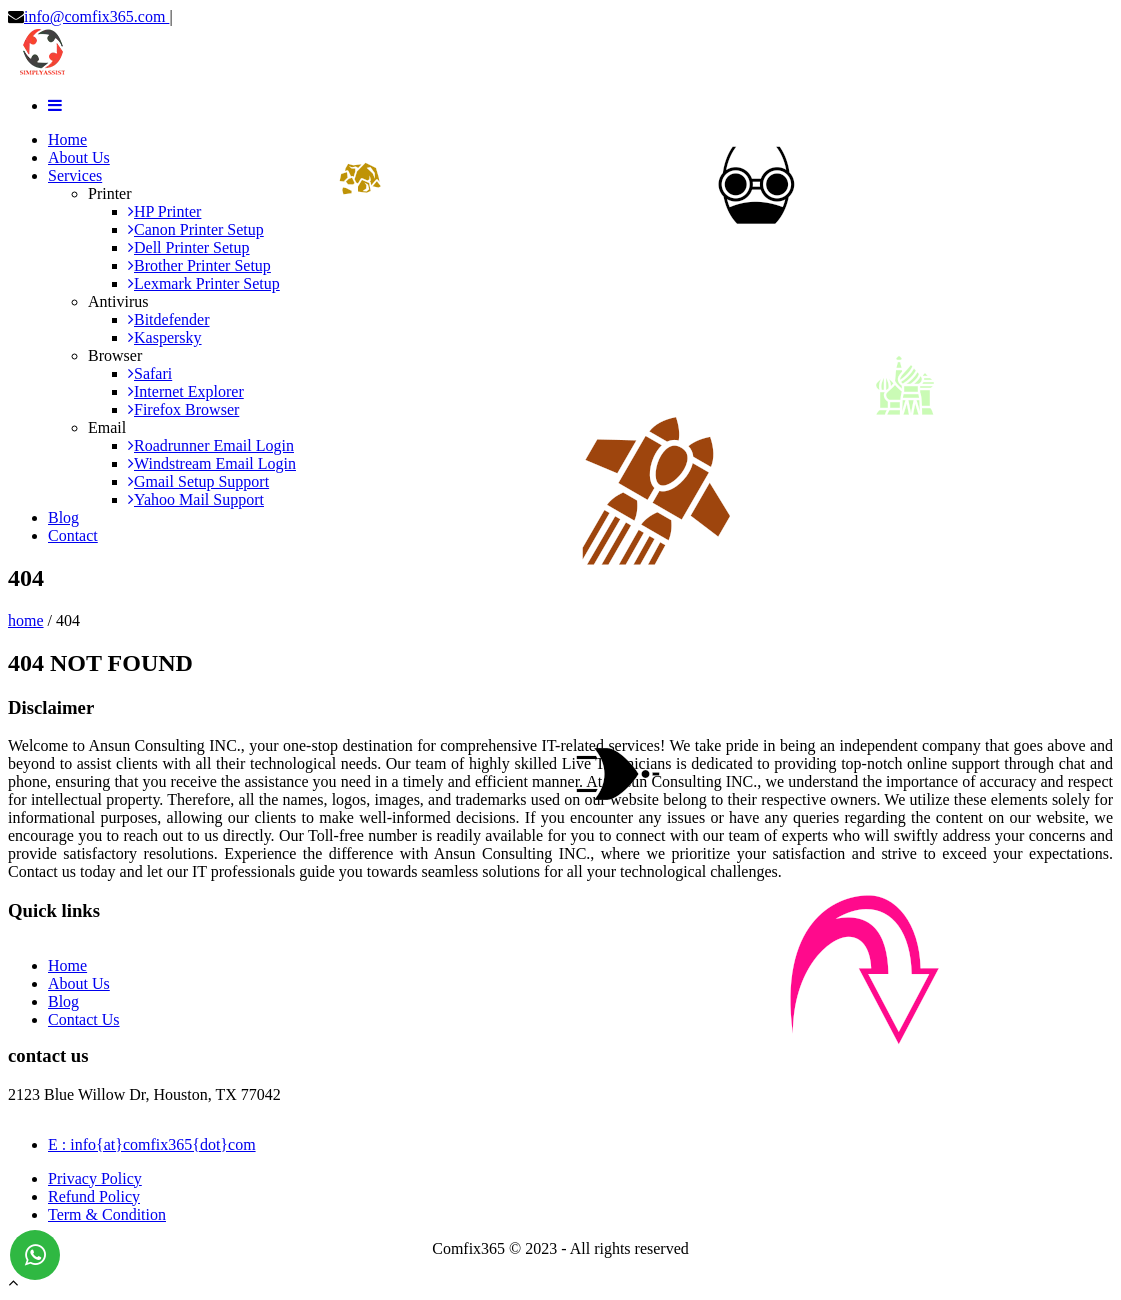 The image size is (1121, 1300). What do you see at coordinates (863, 969) in the screenshot?
I see `undo or revert last action` at bounding box center [863, 969].